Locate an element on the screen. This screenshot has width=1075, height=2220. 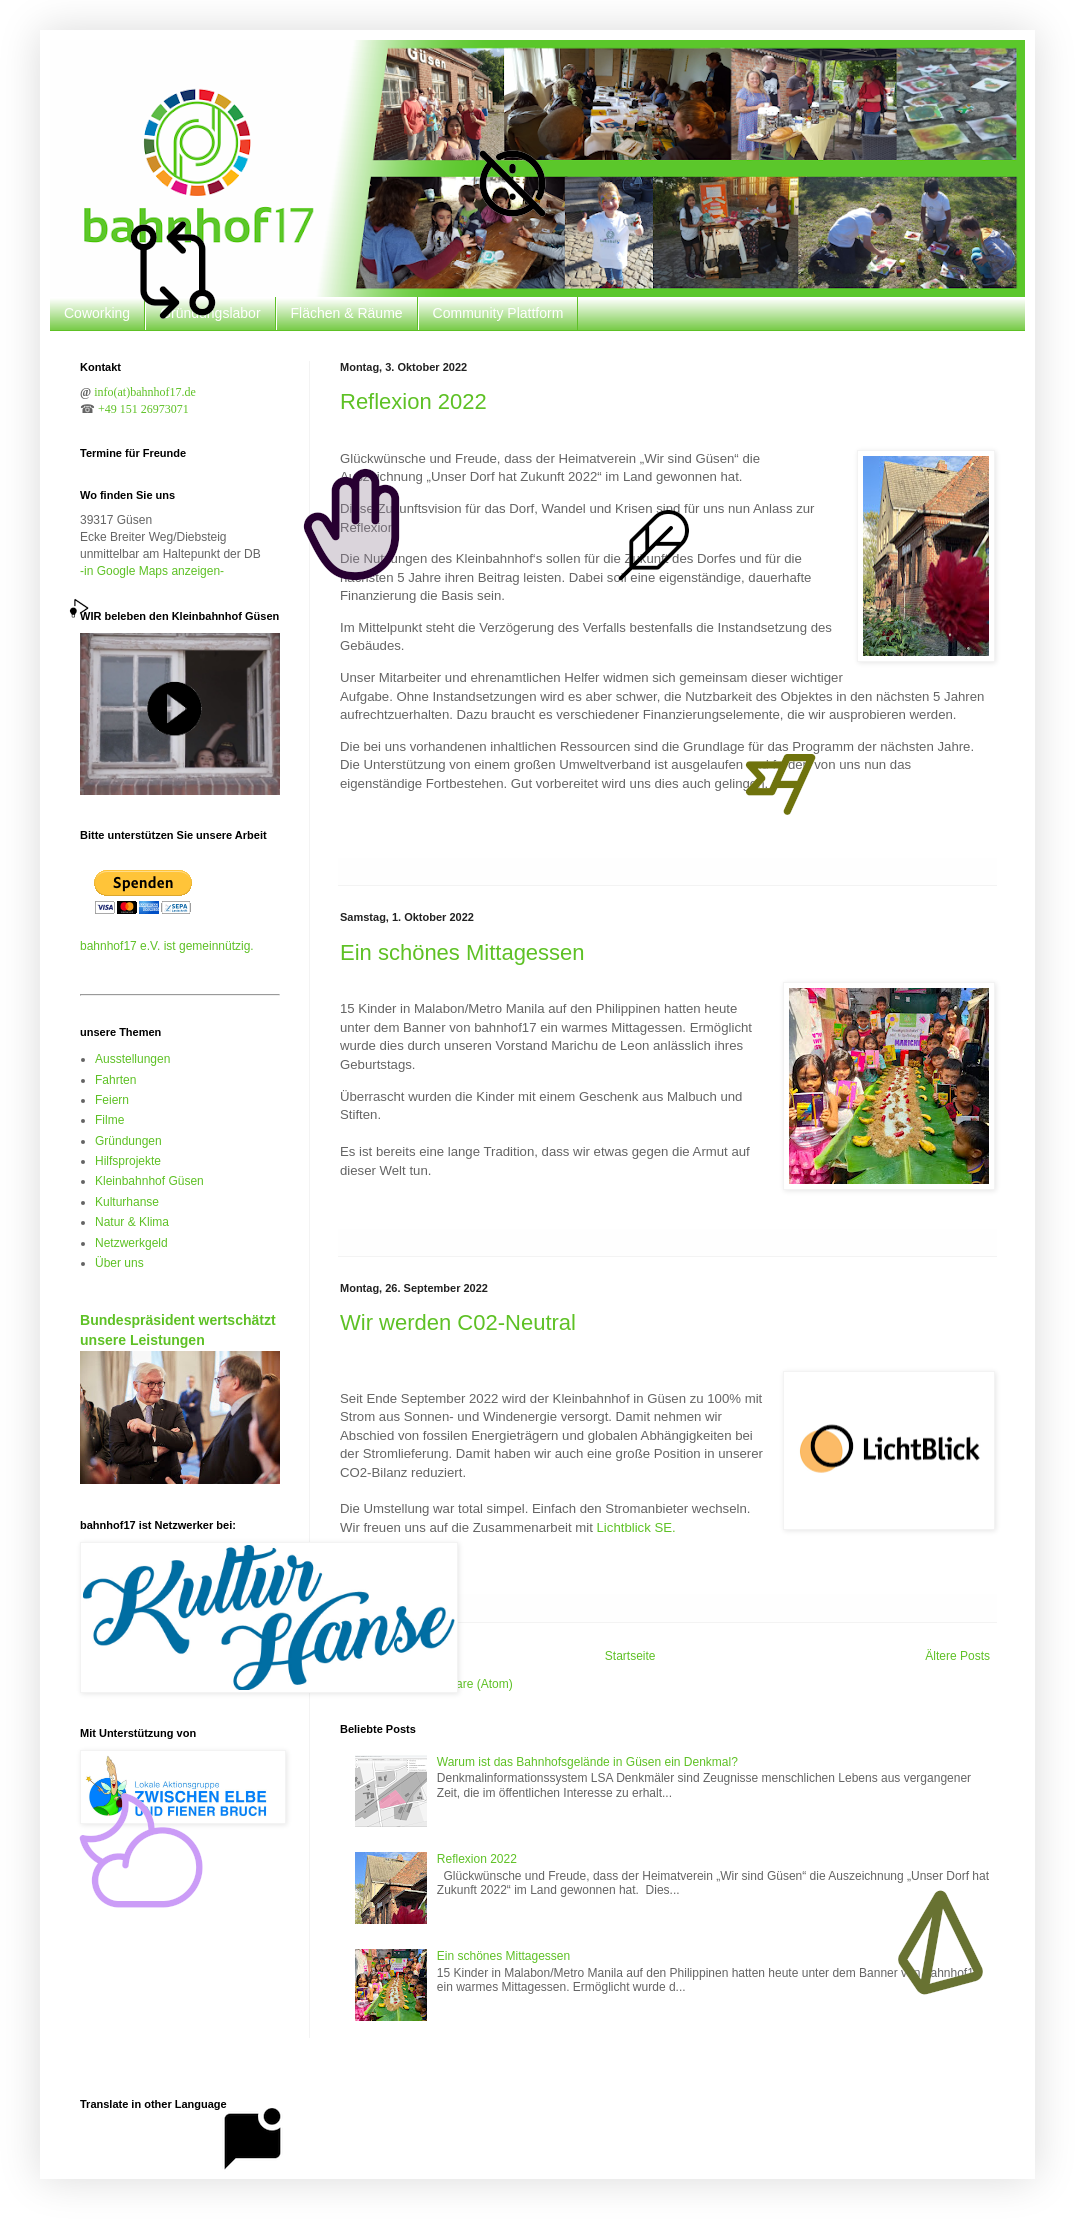
run tests with code coverage is located at coordinates (78, 607).